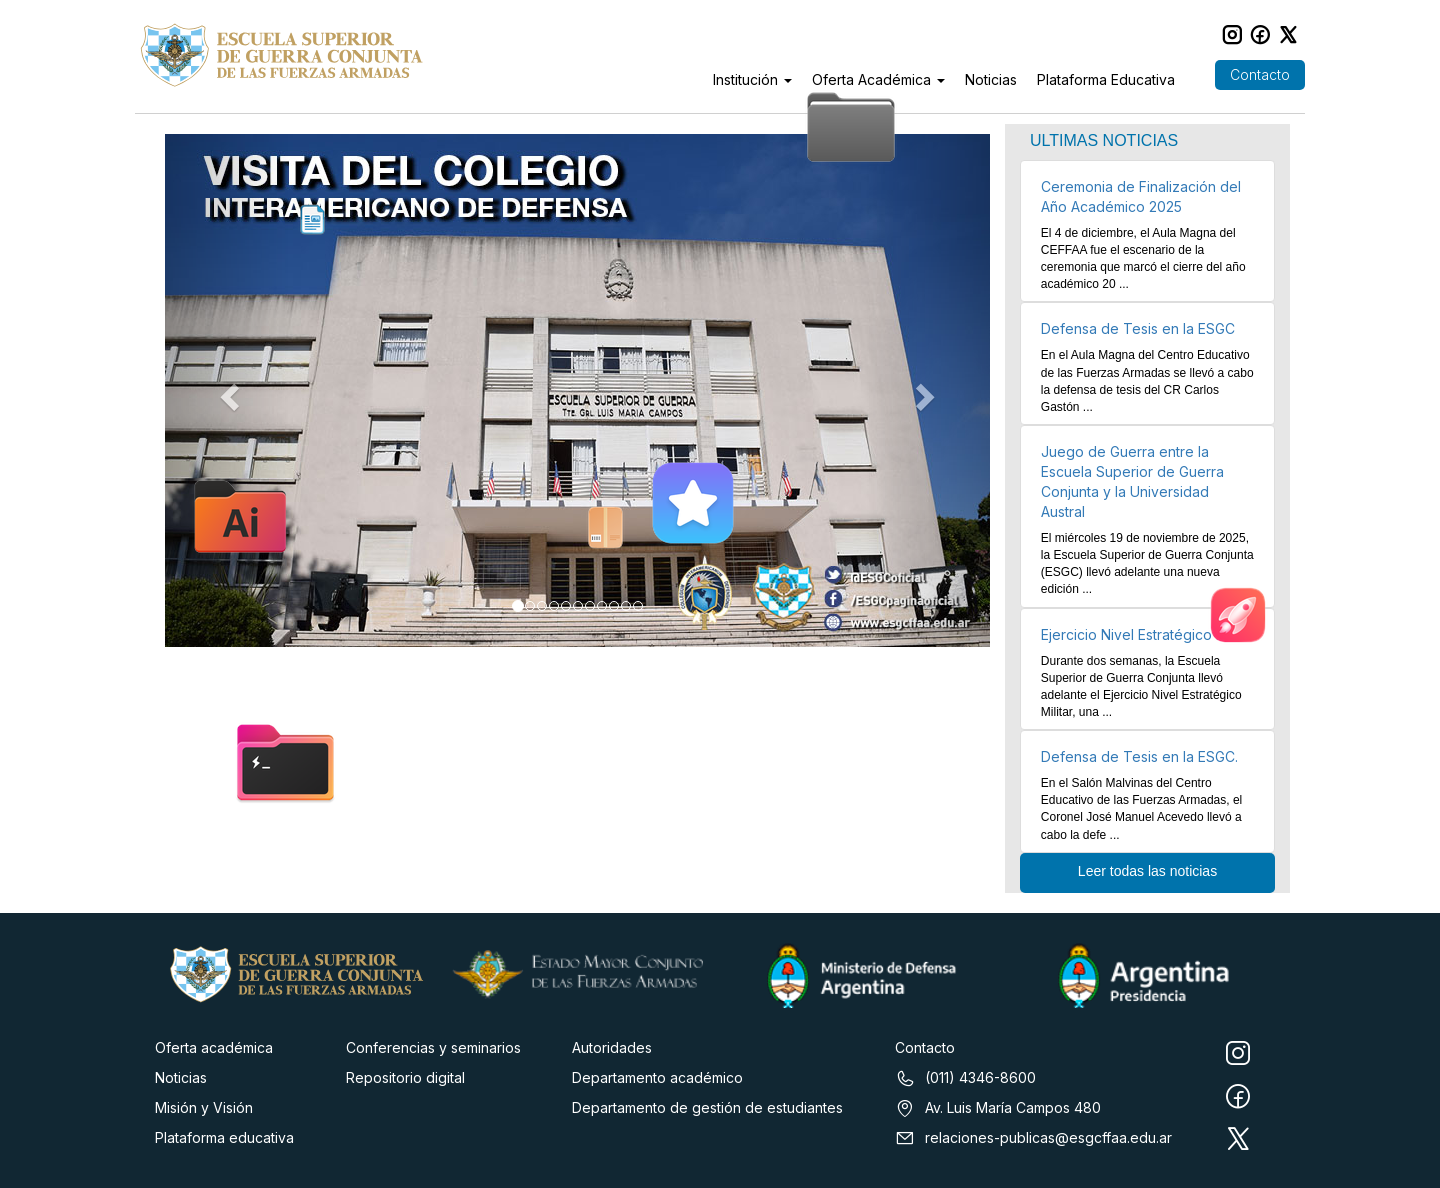 The height and width of the screenshot is (1188, 1440). What do you see at coordinates (240, 519) in the screenshot?
I see `open folder containing Adobe Illustrator files` at bounding box center [240, 519].